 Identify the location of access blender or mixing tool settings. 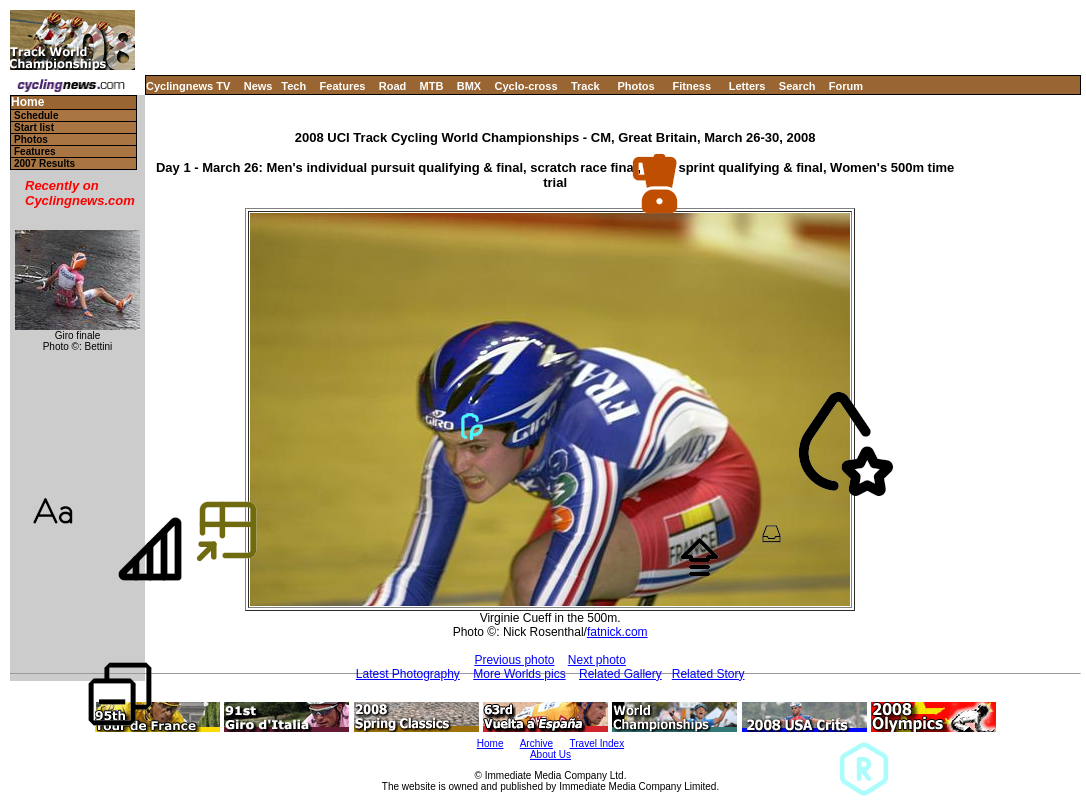
(656, 183).